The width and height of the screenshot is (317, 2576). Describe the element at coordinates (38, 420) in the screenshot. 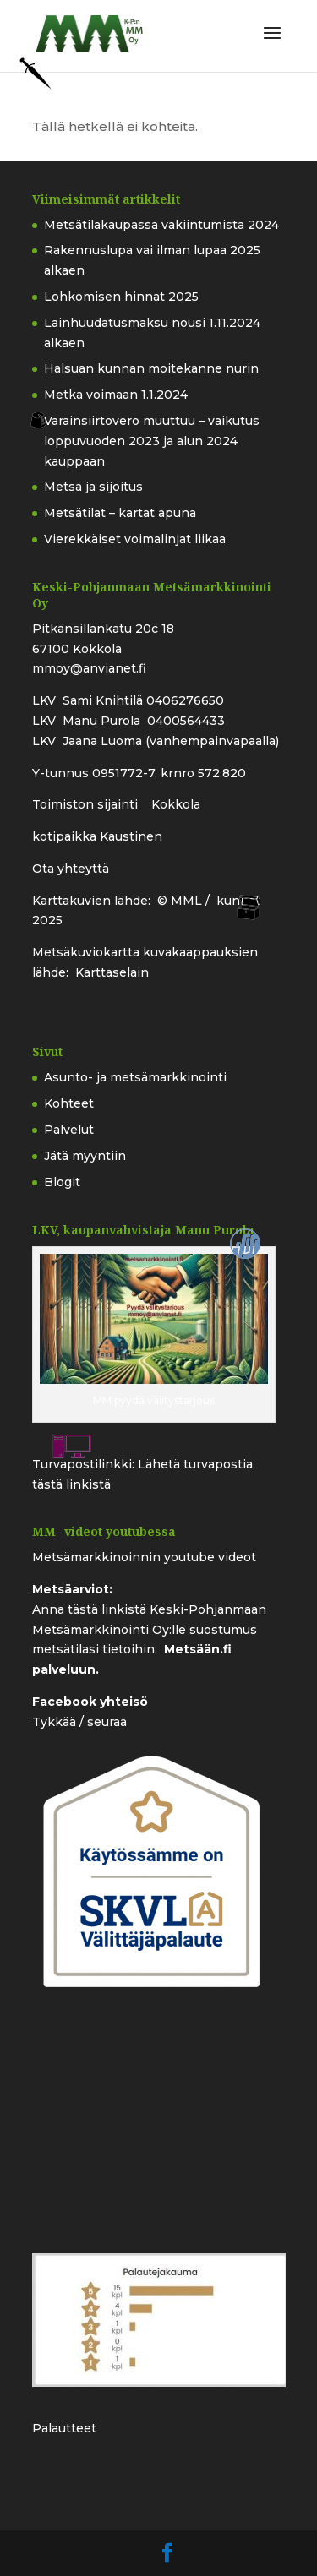

I see `select fez hat accessory for avatar` at that location.